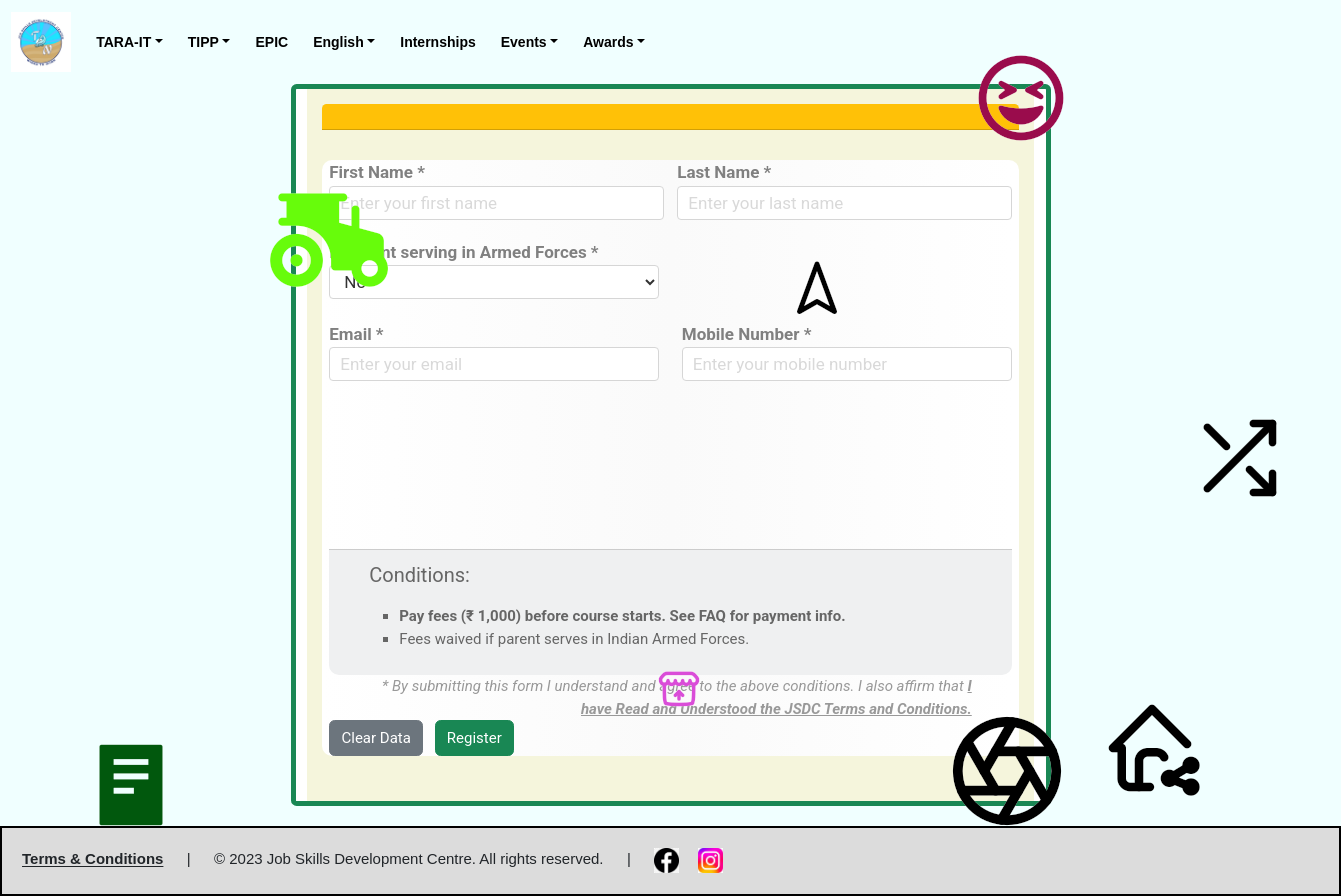 This screenshot has width=1341, height=896. What do you see at coordinates (131, 785) in the screenshot?
I see `open reader mode for distraction-free viewing` at bounding box center [131, 785].